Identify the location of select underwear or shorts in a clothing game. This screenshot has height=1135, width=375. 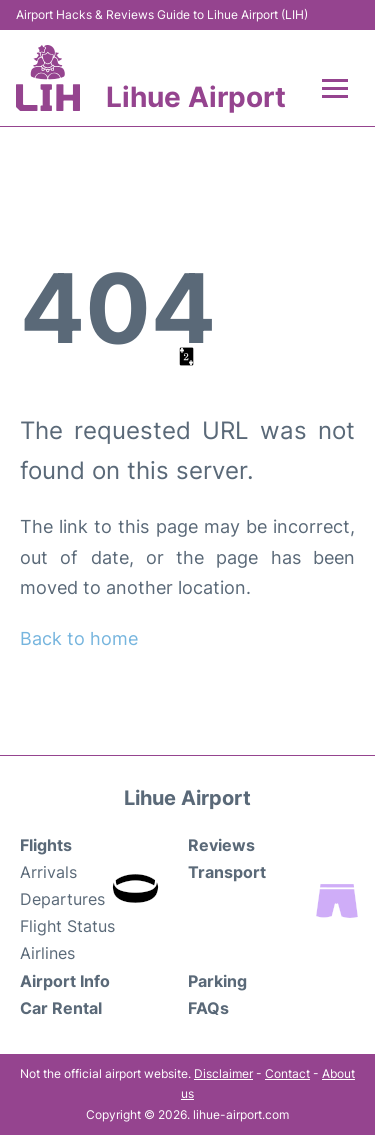
(337, 901).